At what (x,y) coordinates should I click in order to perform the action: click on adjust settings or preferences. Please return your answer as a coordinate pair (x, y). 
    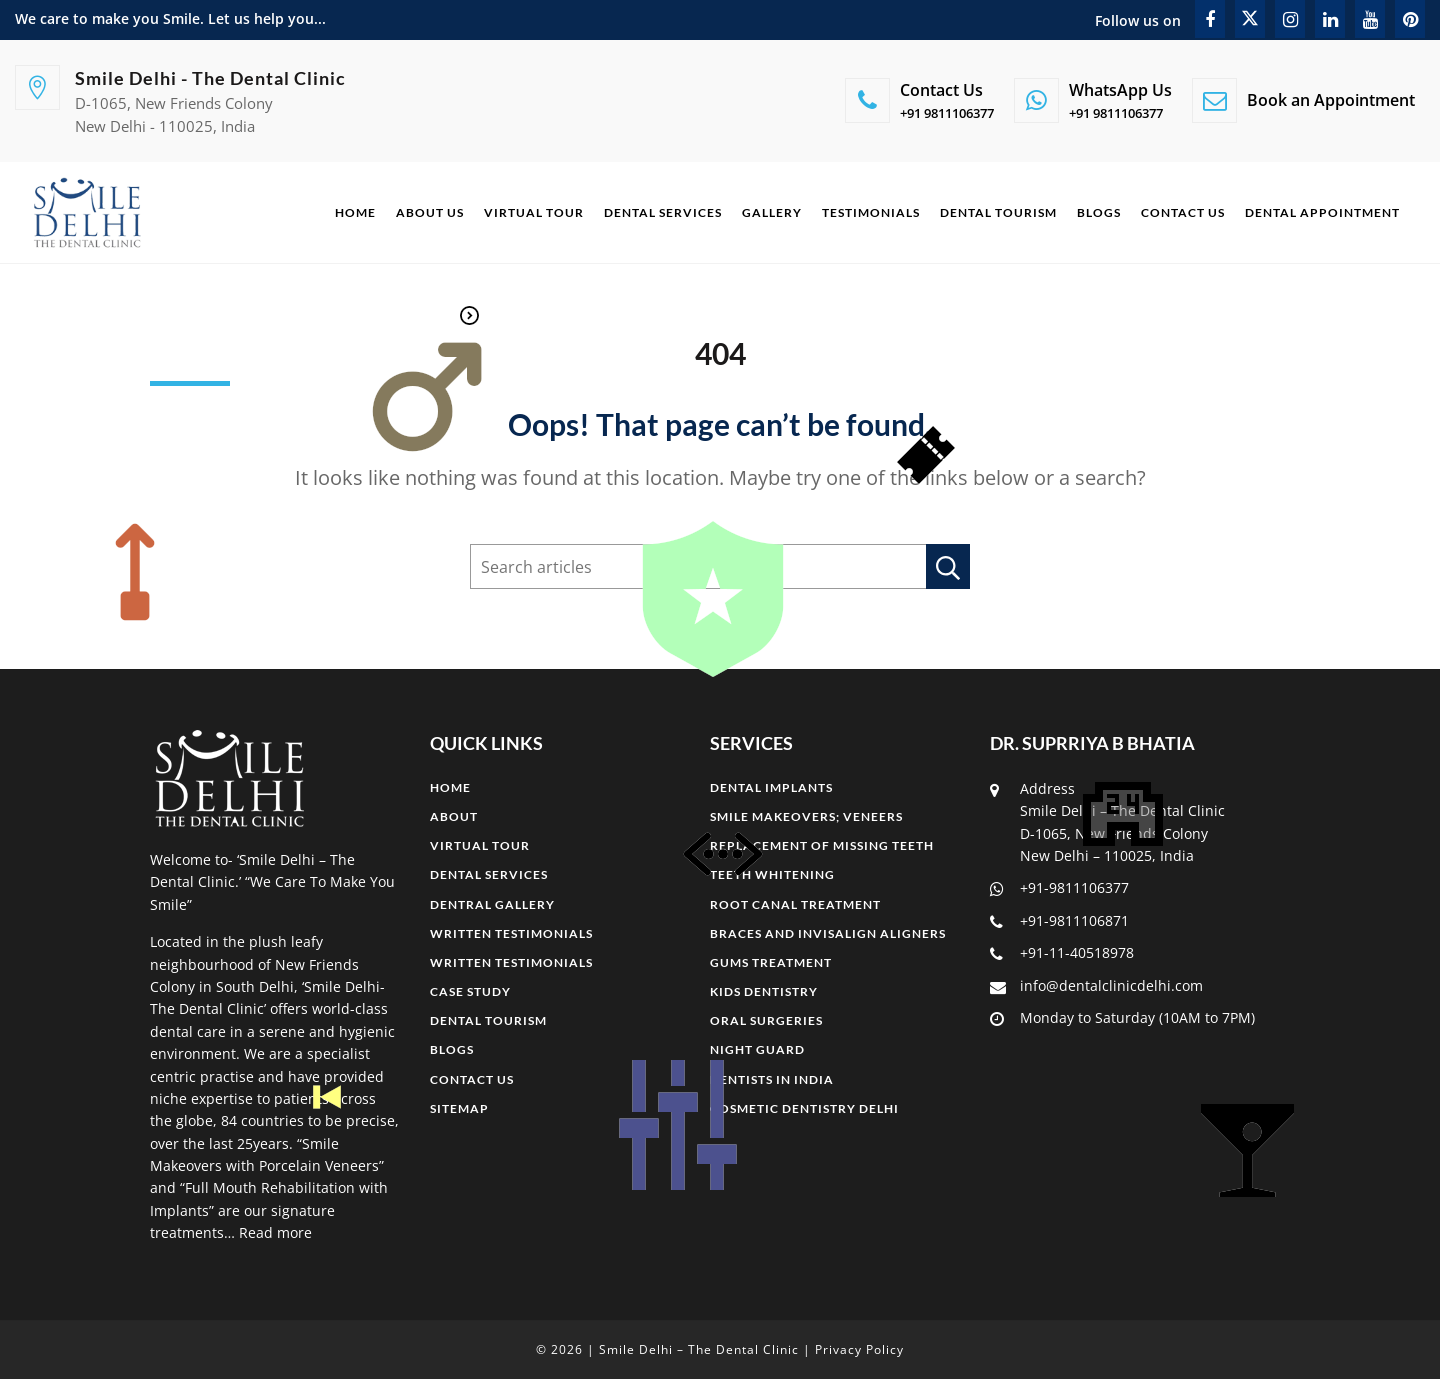
    Looking at the image, I should click on (678, 1125).